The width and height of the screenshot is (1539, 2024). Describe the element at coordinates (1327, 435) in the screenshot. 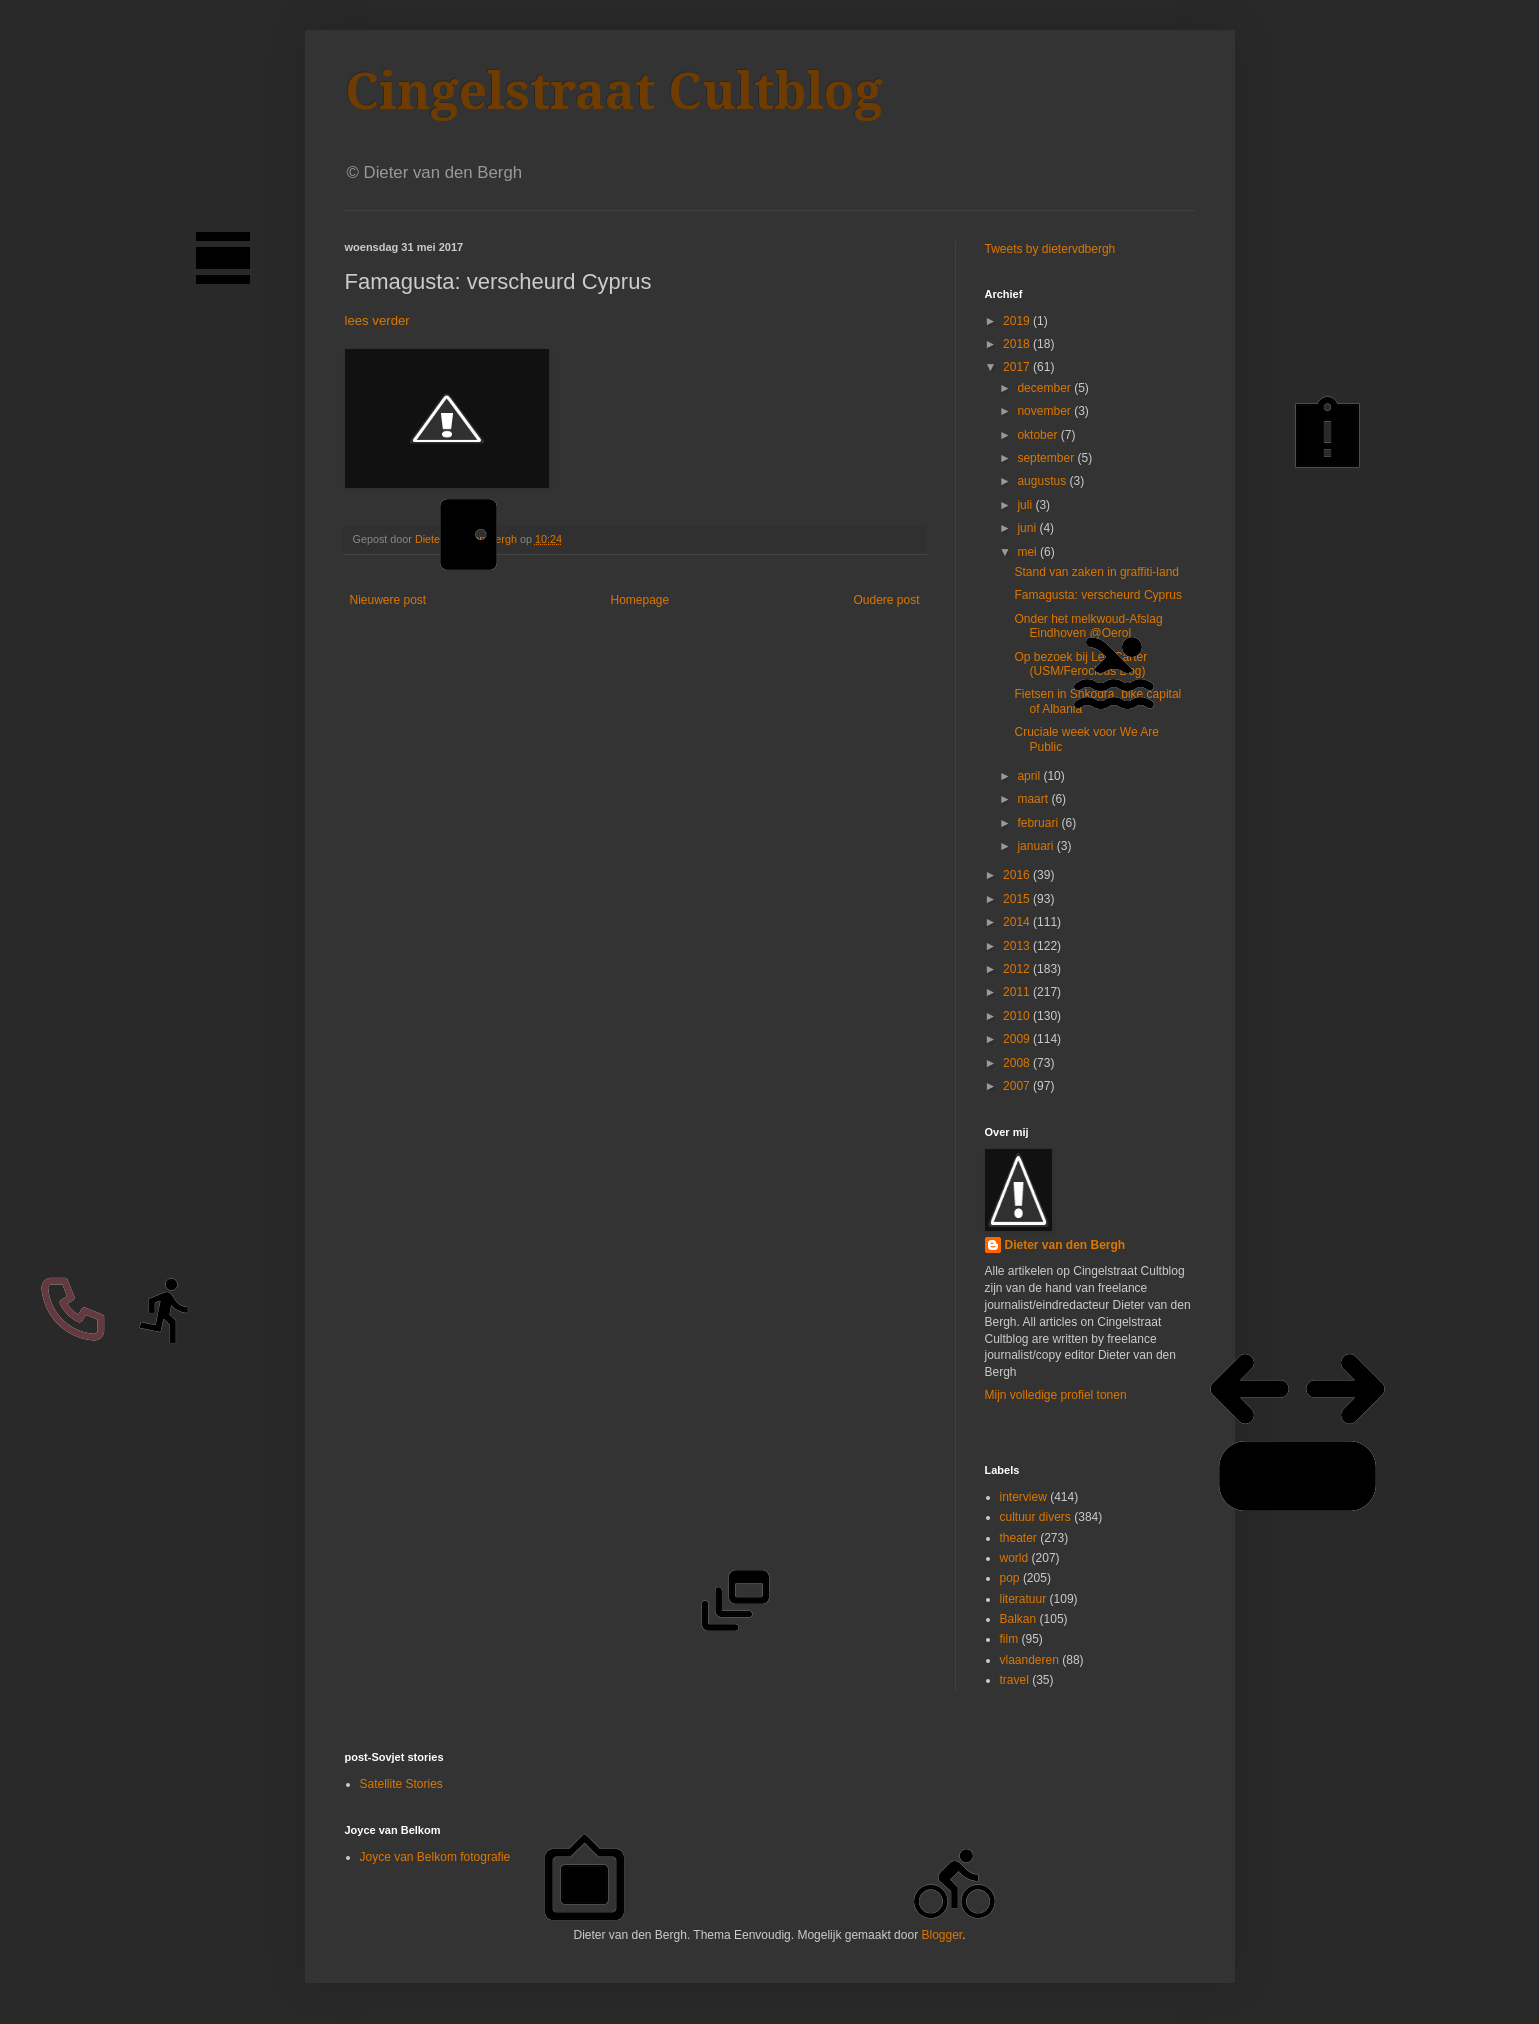

I see `indicates an overdue or late assignment` at that location.